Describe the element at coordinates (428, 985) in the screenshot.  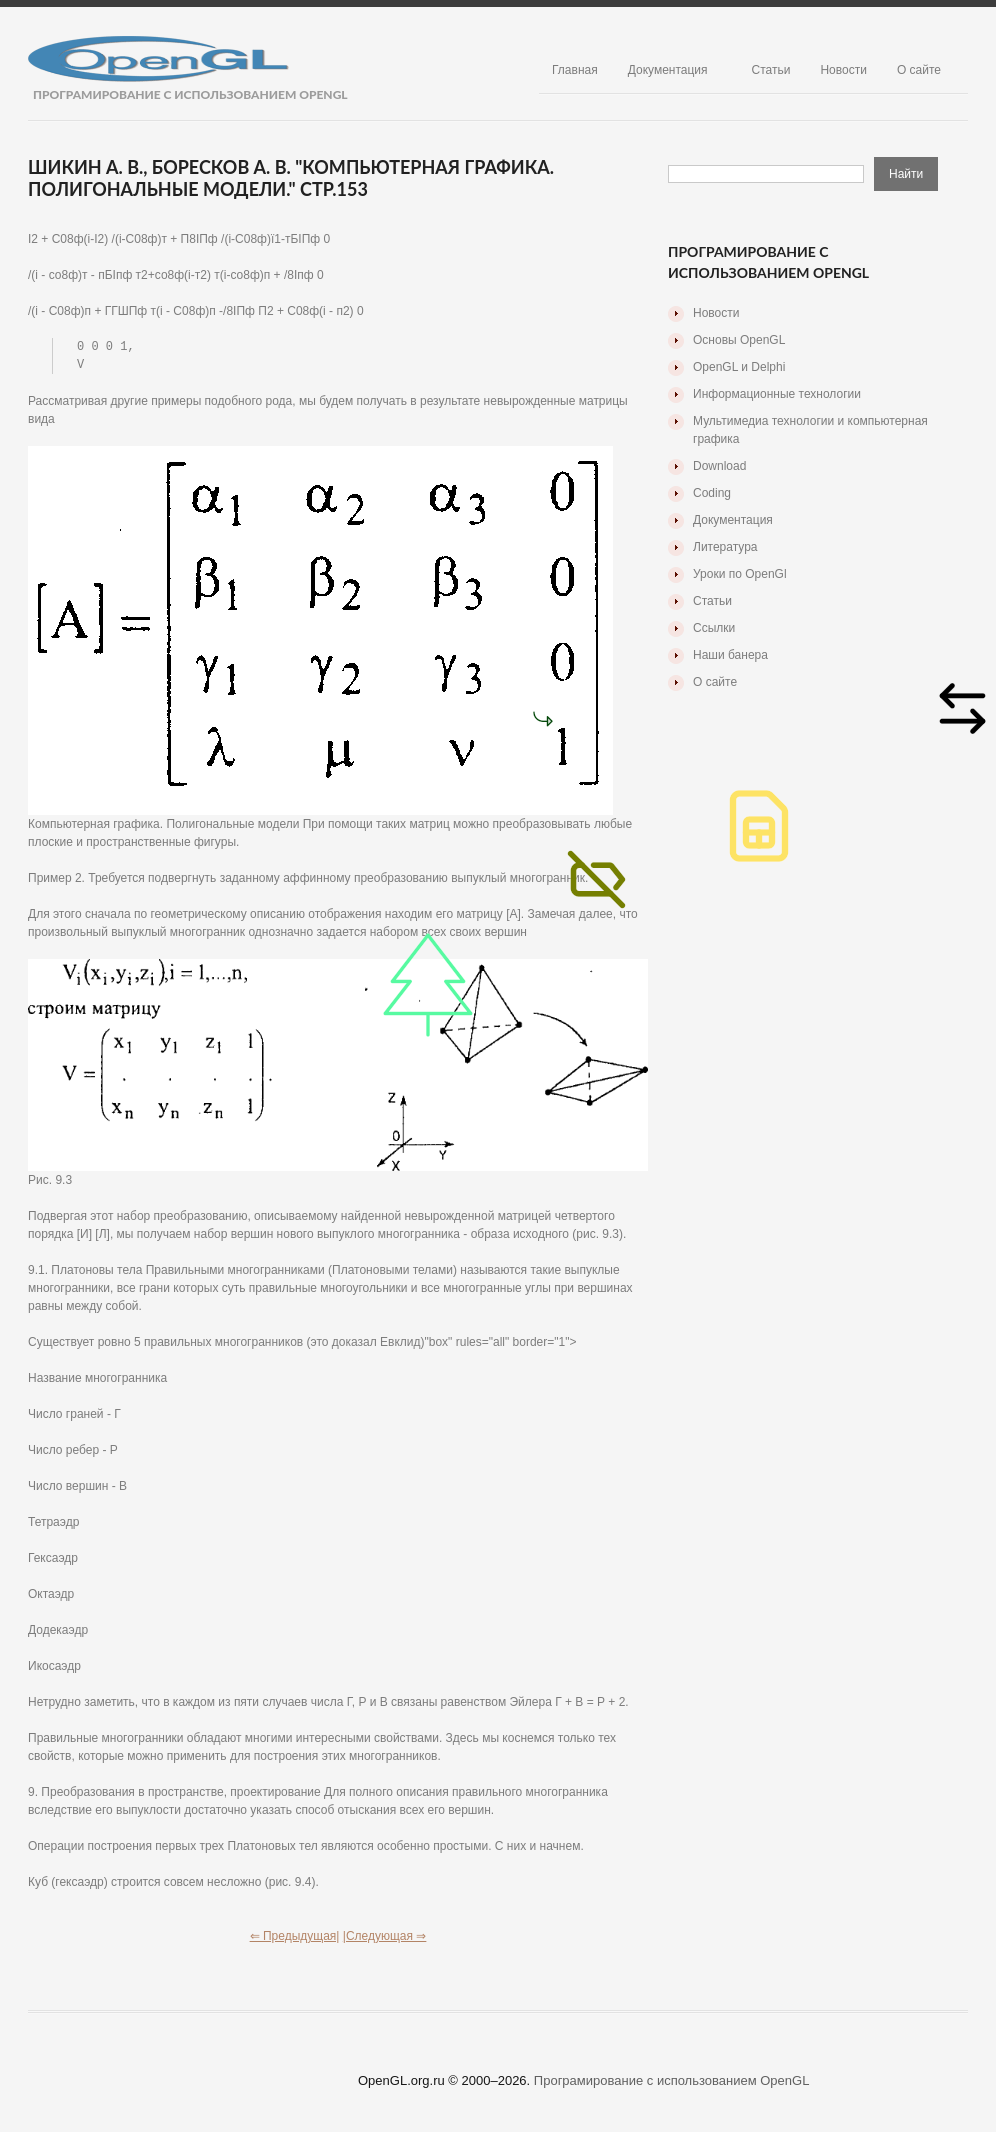
I see `access nature or outdoor-related content` at that location.